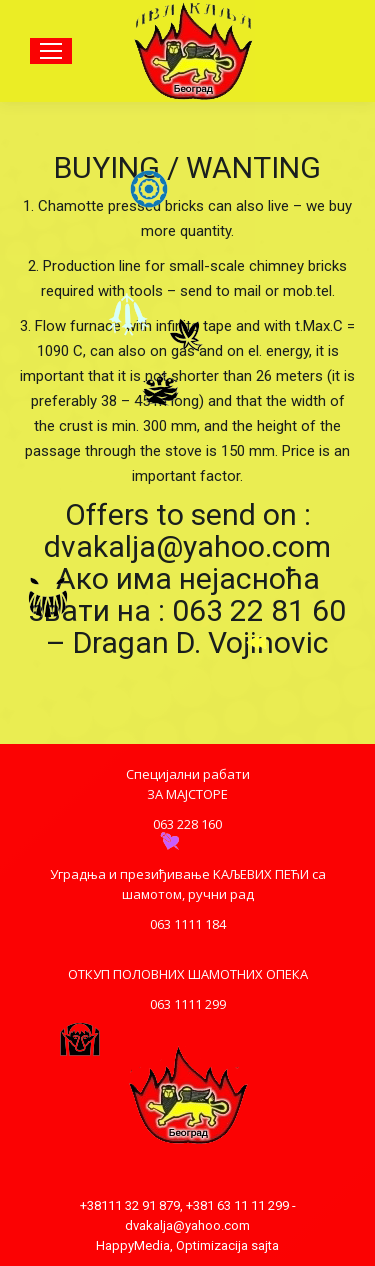 This screenshot has height=1266, width=375. Describe the element at coordinates (80, 1036) in the screenshot. I see `select troll character or creature type` at that location.